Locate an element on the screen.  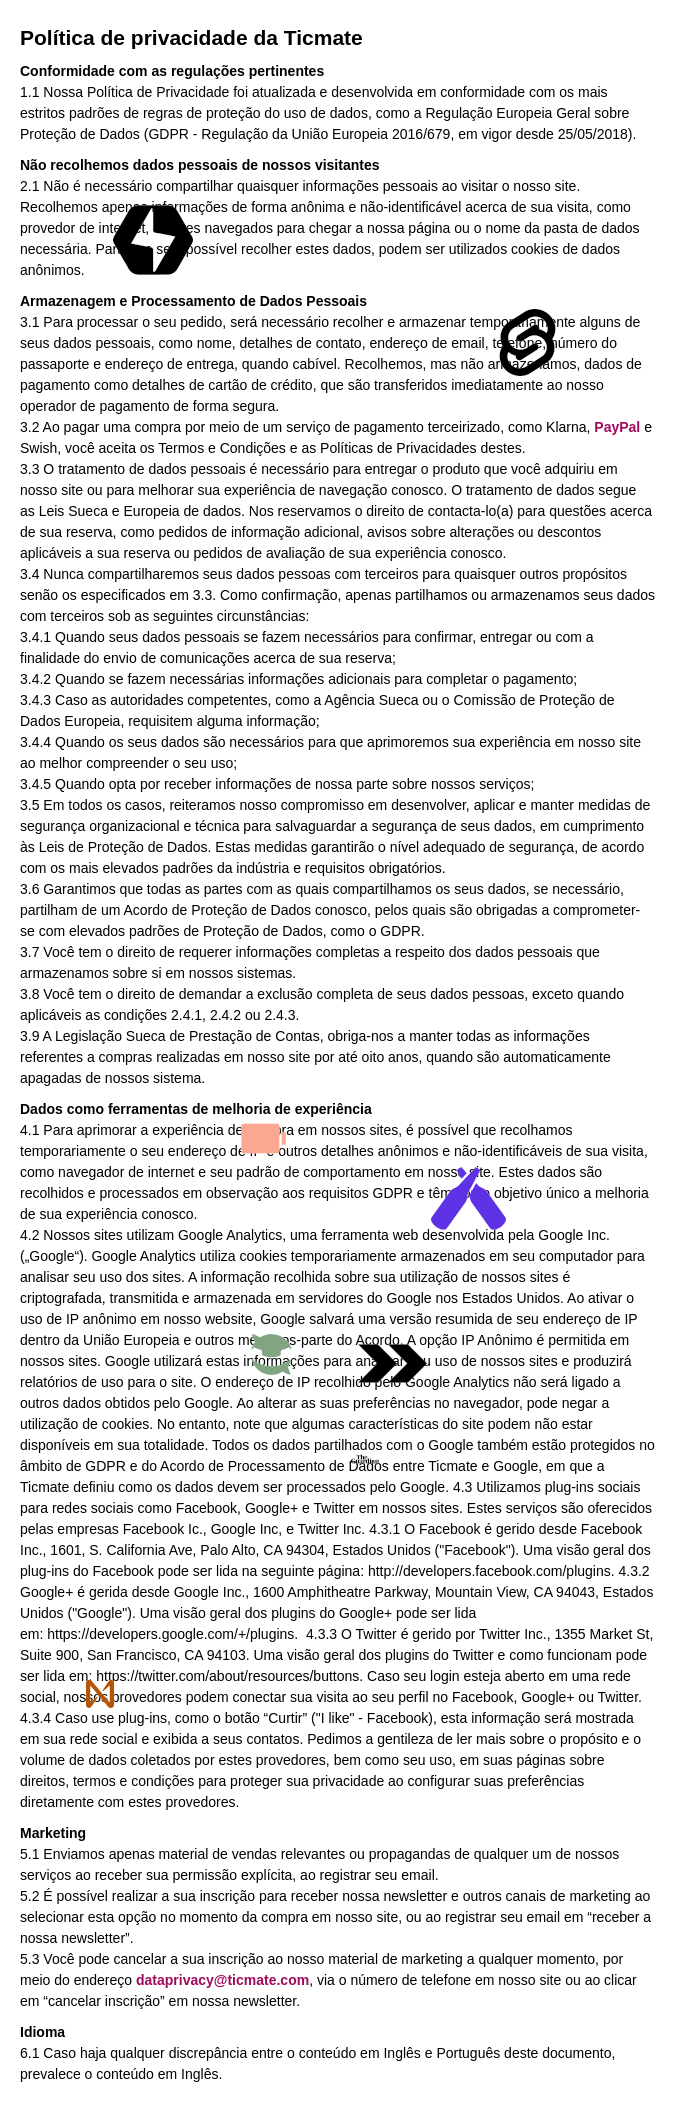
open The Guardian news app is located at coordinates (365, 1459).